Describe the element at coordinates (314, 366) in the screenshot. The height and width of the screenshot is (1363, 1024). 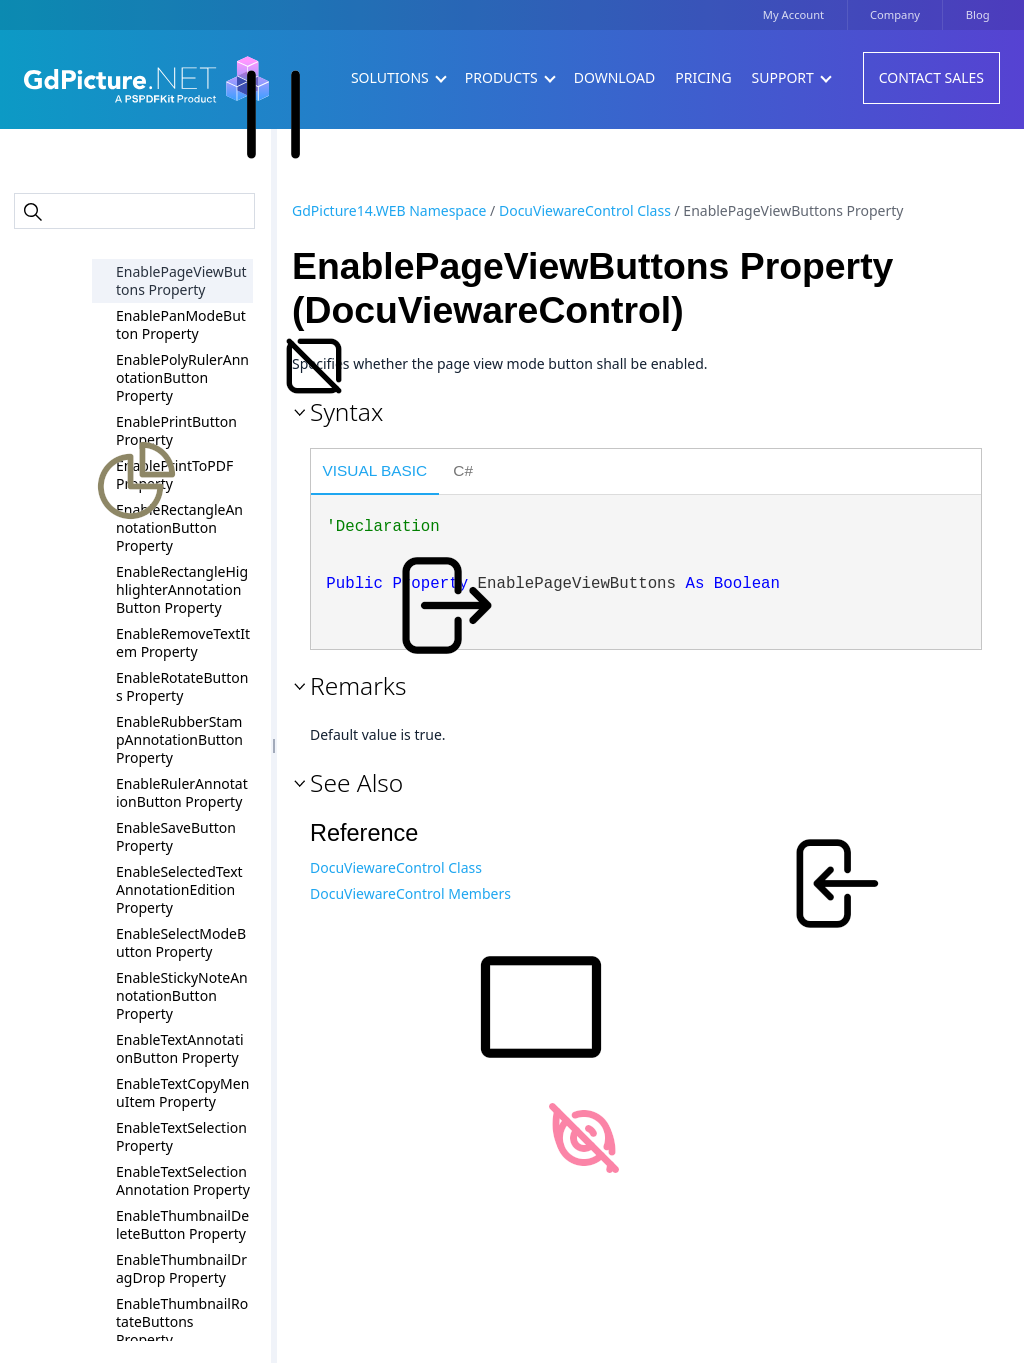
I see `tumble dry not recommended` at that location.